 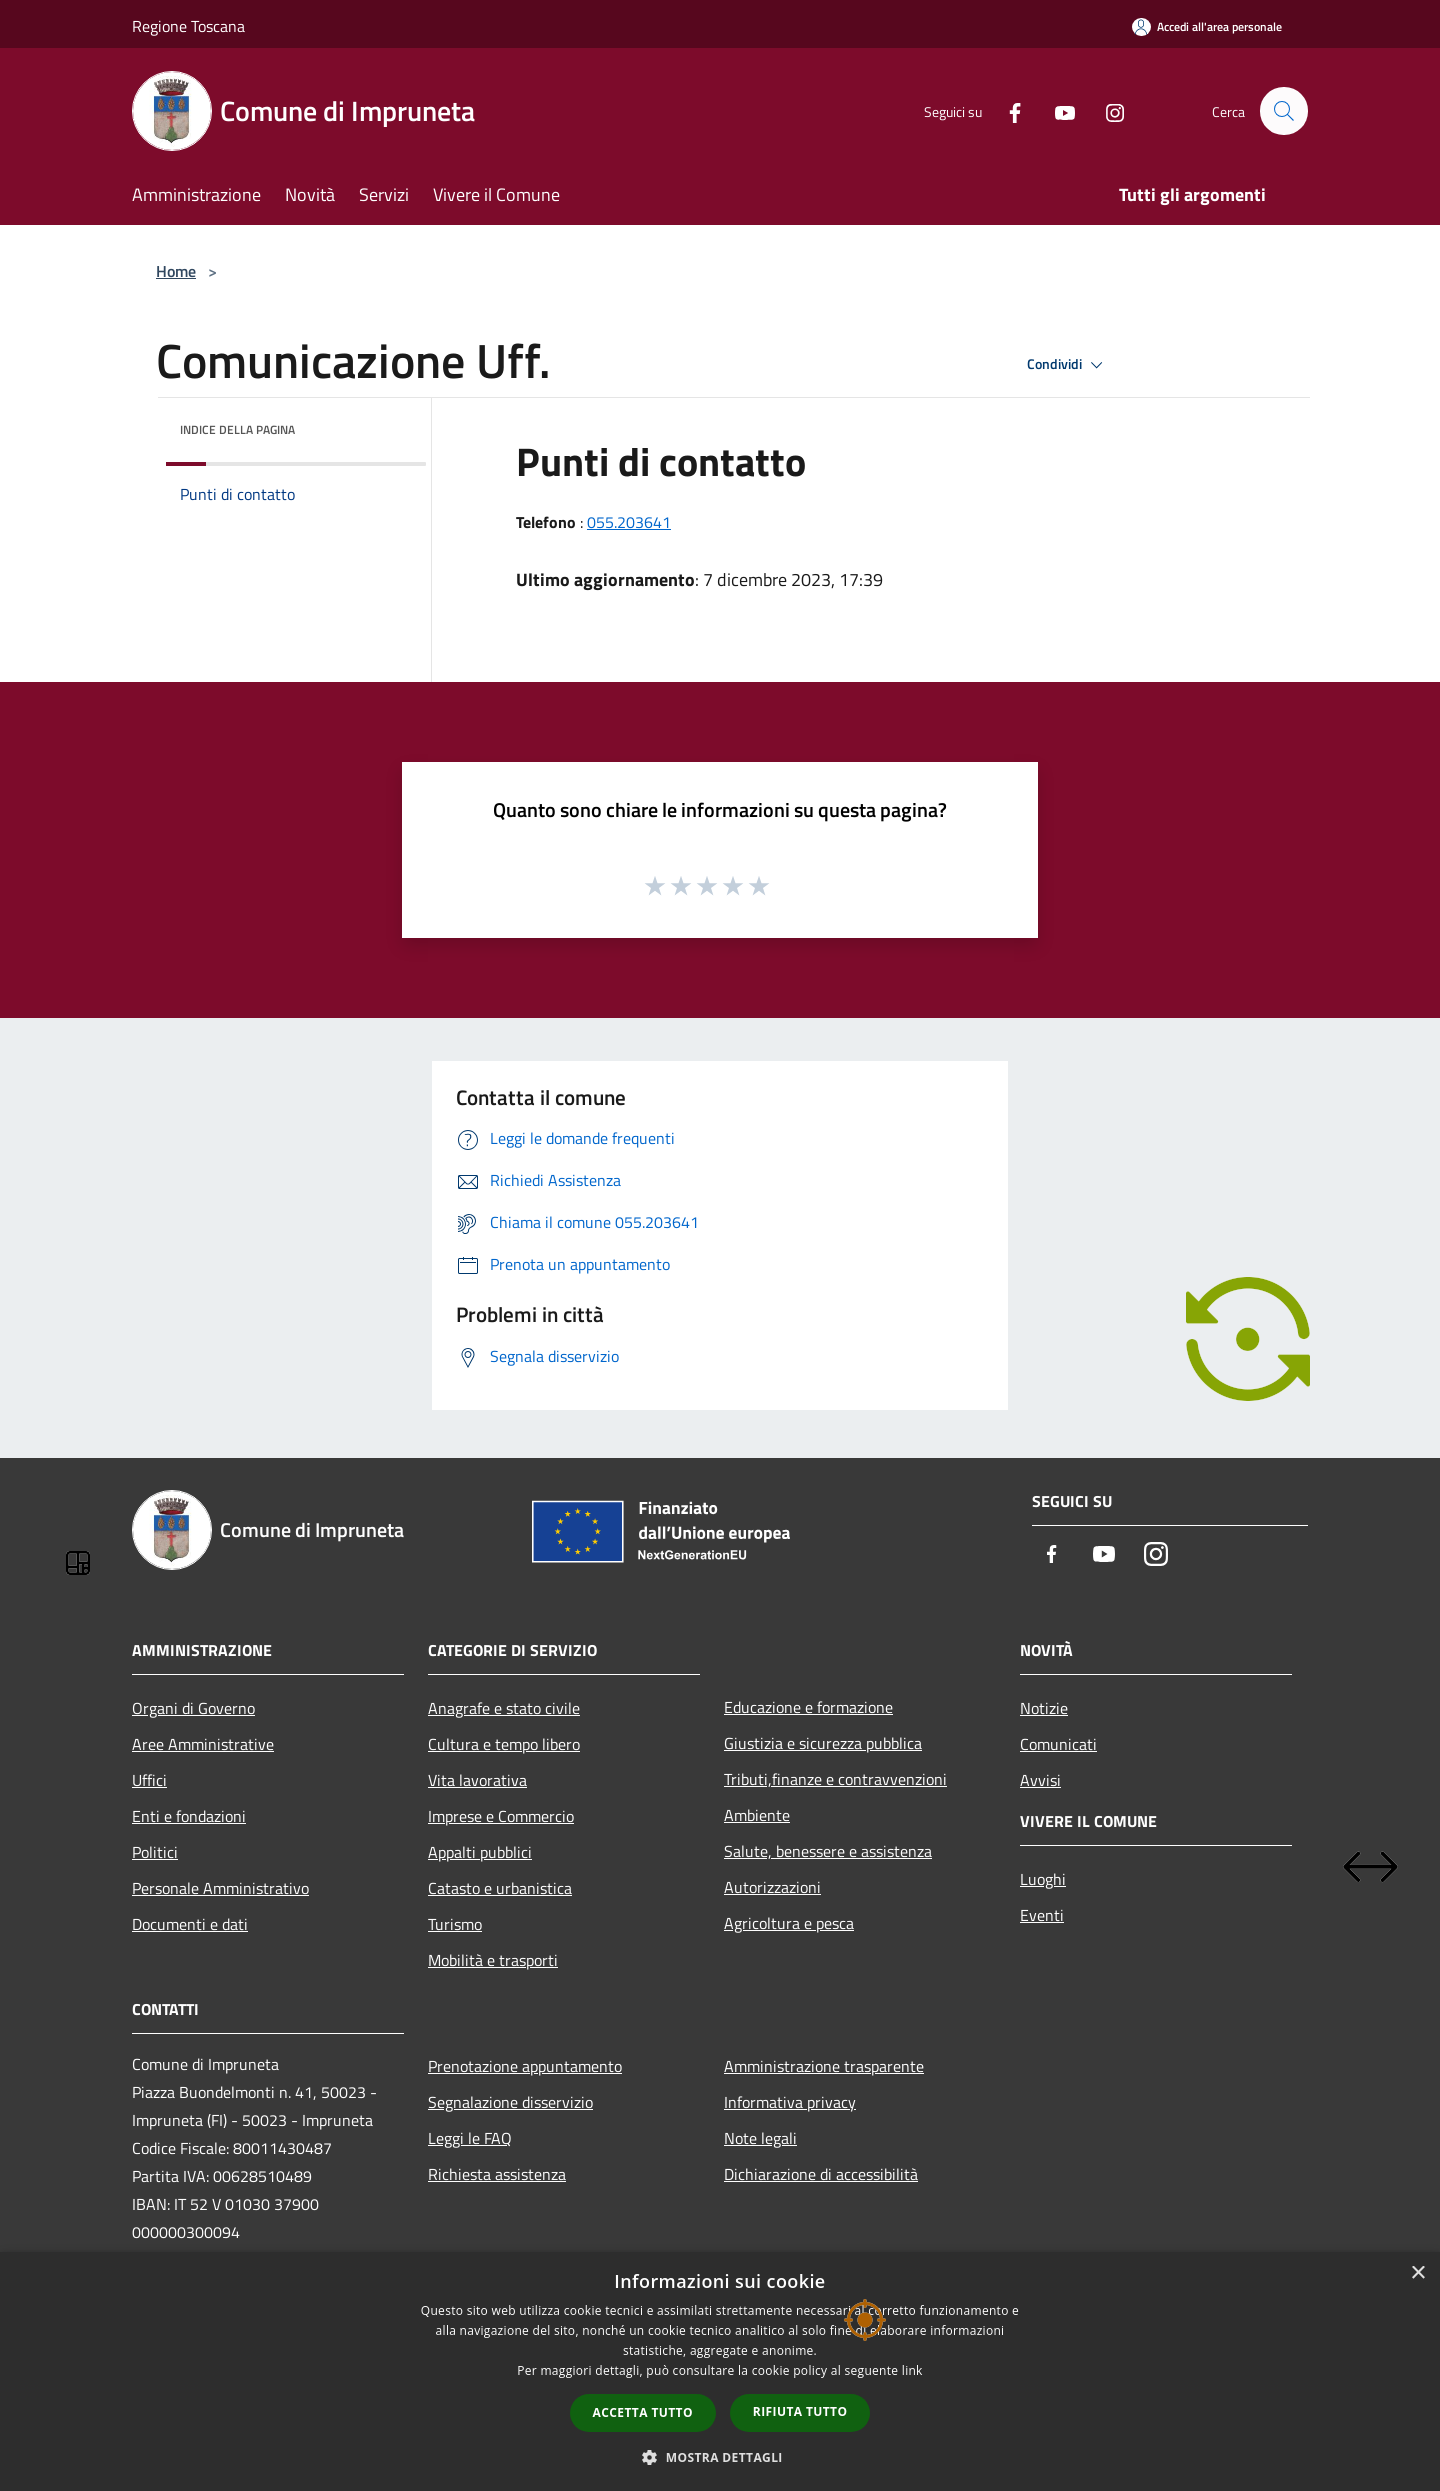 I want to click on center map on current location, so click(x=865, y=2320).